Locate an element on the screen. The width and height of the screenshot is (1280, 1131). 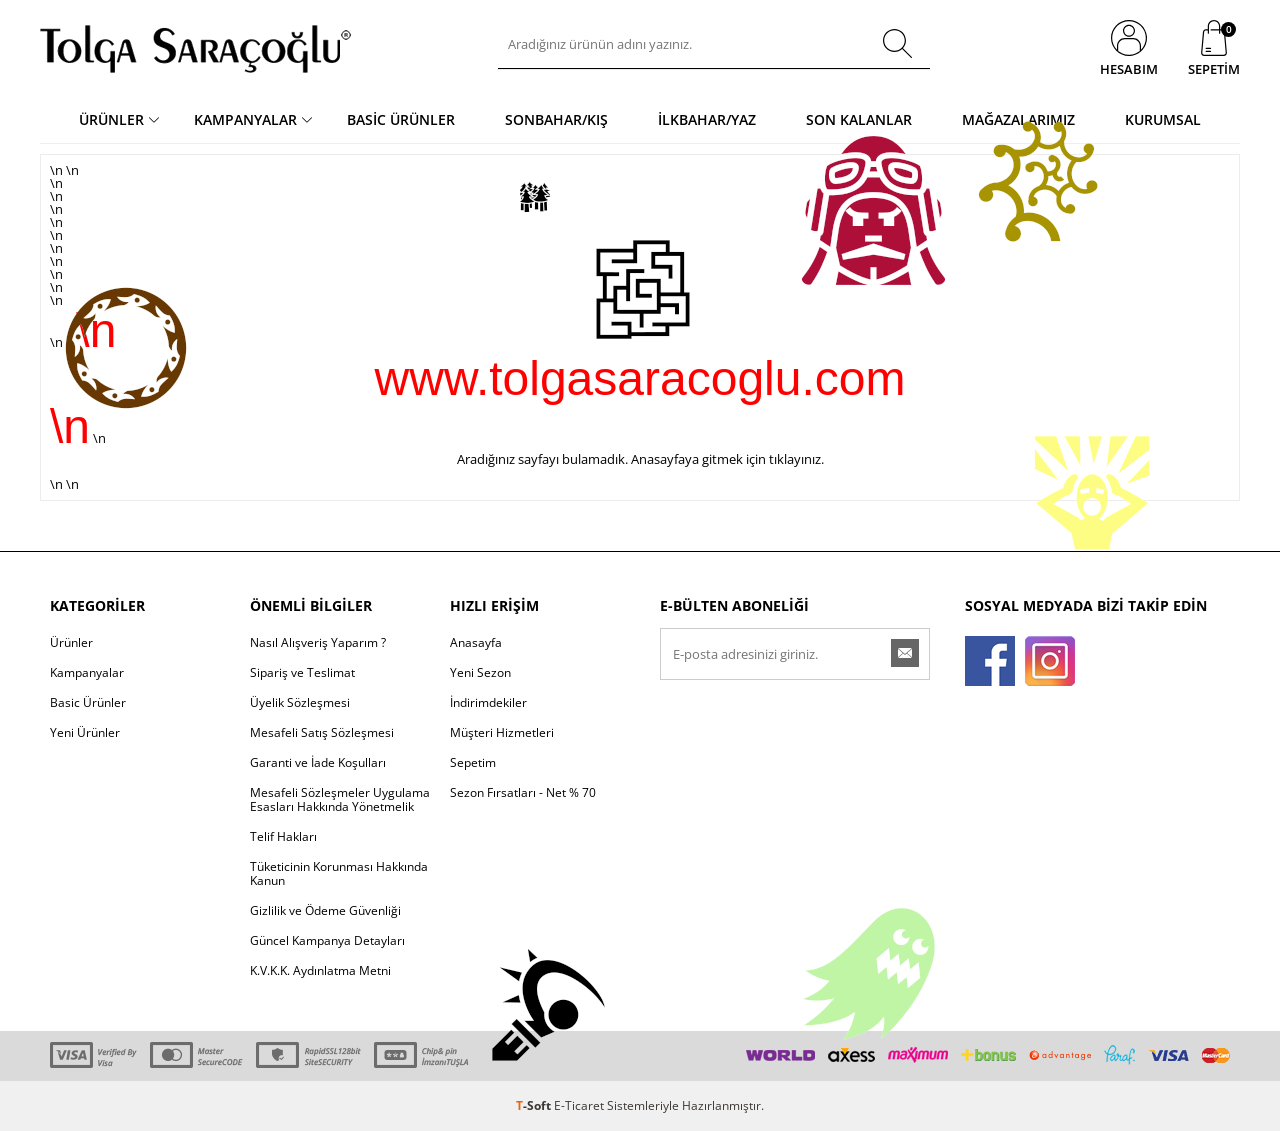
access puzzle or maze game is located at coordinates (642, 290).